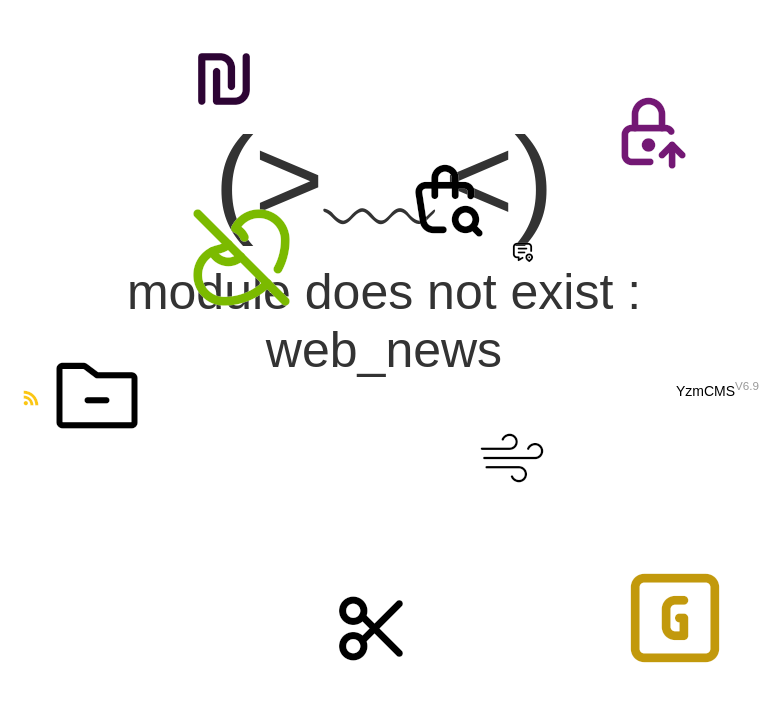 This screenshot has height=720, width=768. I want to click on indicates current wind conditions, so click(512, 458).